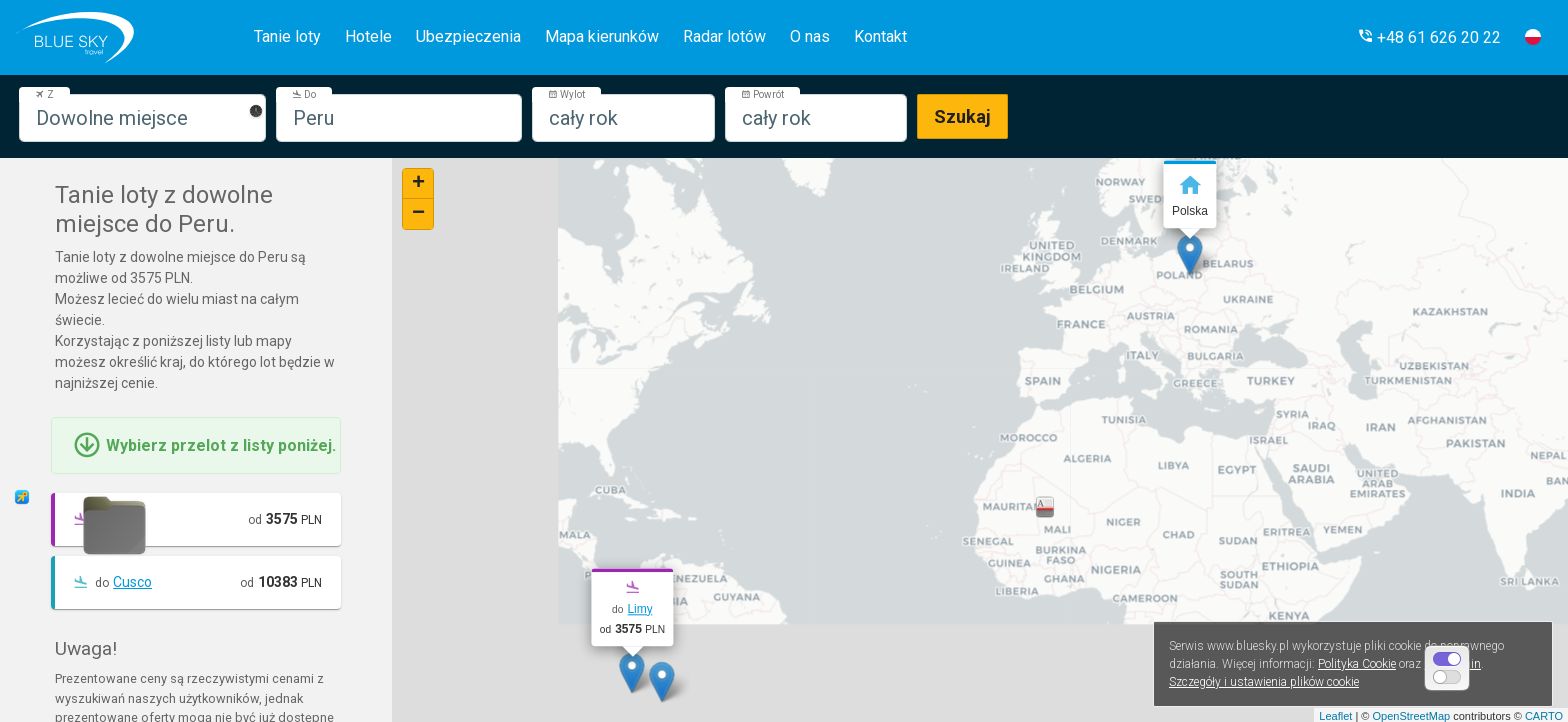 The height and width of the screenshot is (722, 1568). Describe the element at coordinates (22, 497) in the screenshot. I see `launch VMware Remote Console application` at that location.